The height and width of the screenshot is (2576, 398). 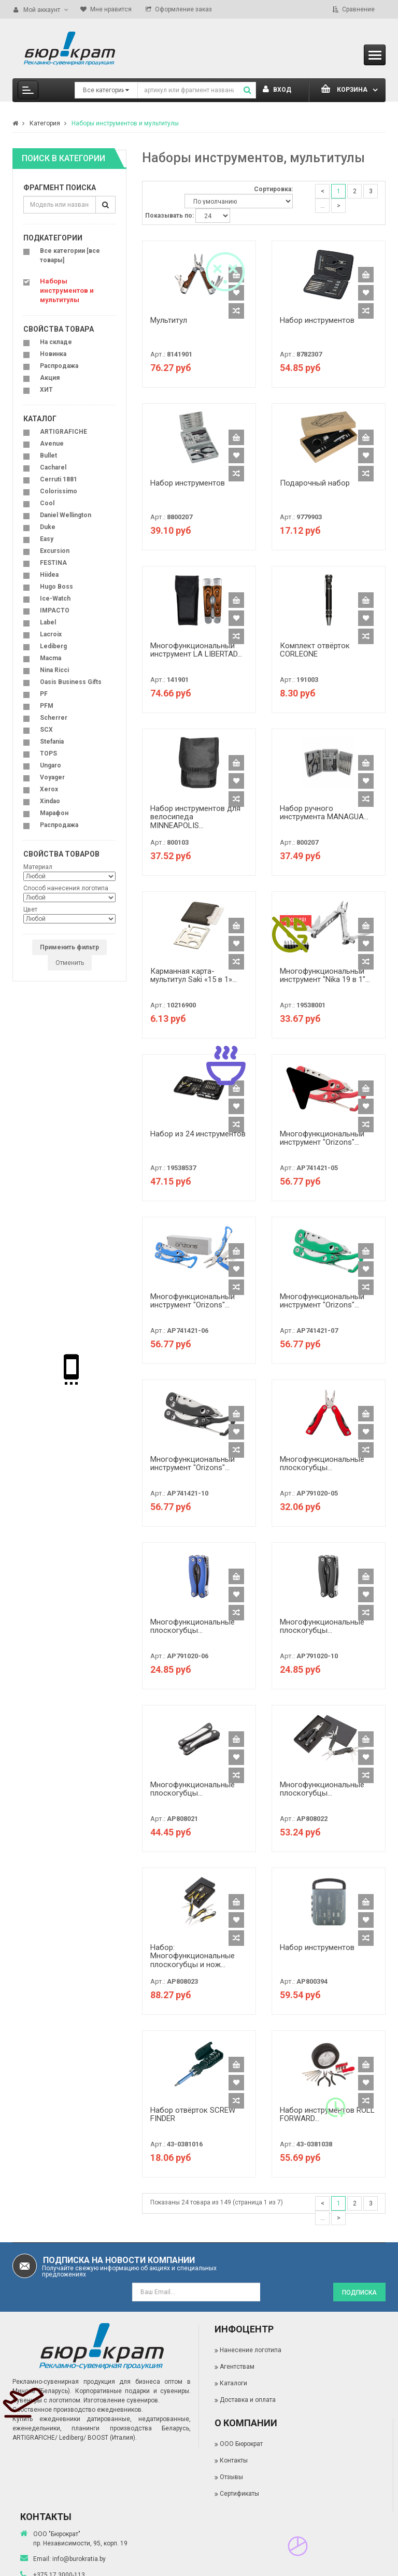 I want to click on view analytics or statistics breakdown, so click(x=297, y=2546).